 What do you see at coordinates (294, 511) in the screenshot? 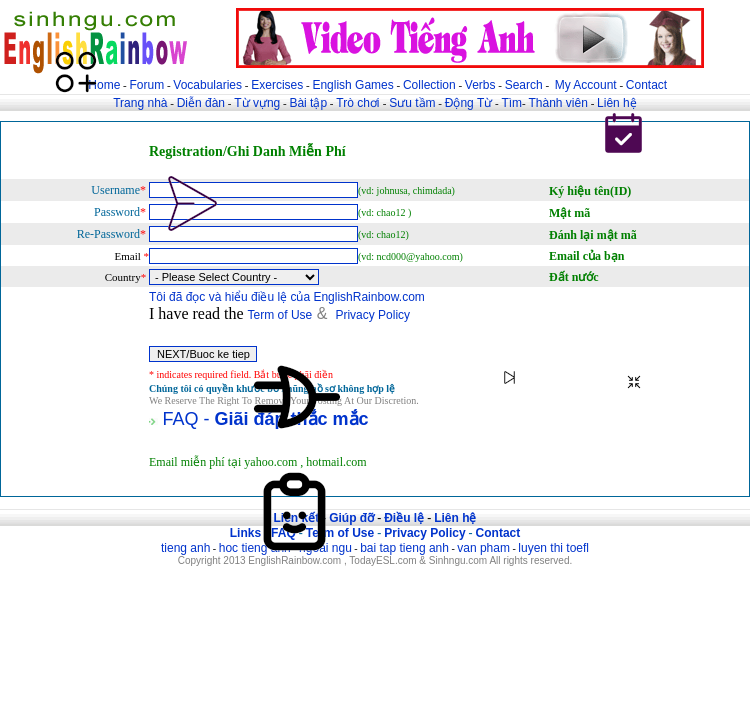
I see `view feedback or satisfaction survey` at bounding box center [294, 511].